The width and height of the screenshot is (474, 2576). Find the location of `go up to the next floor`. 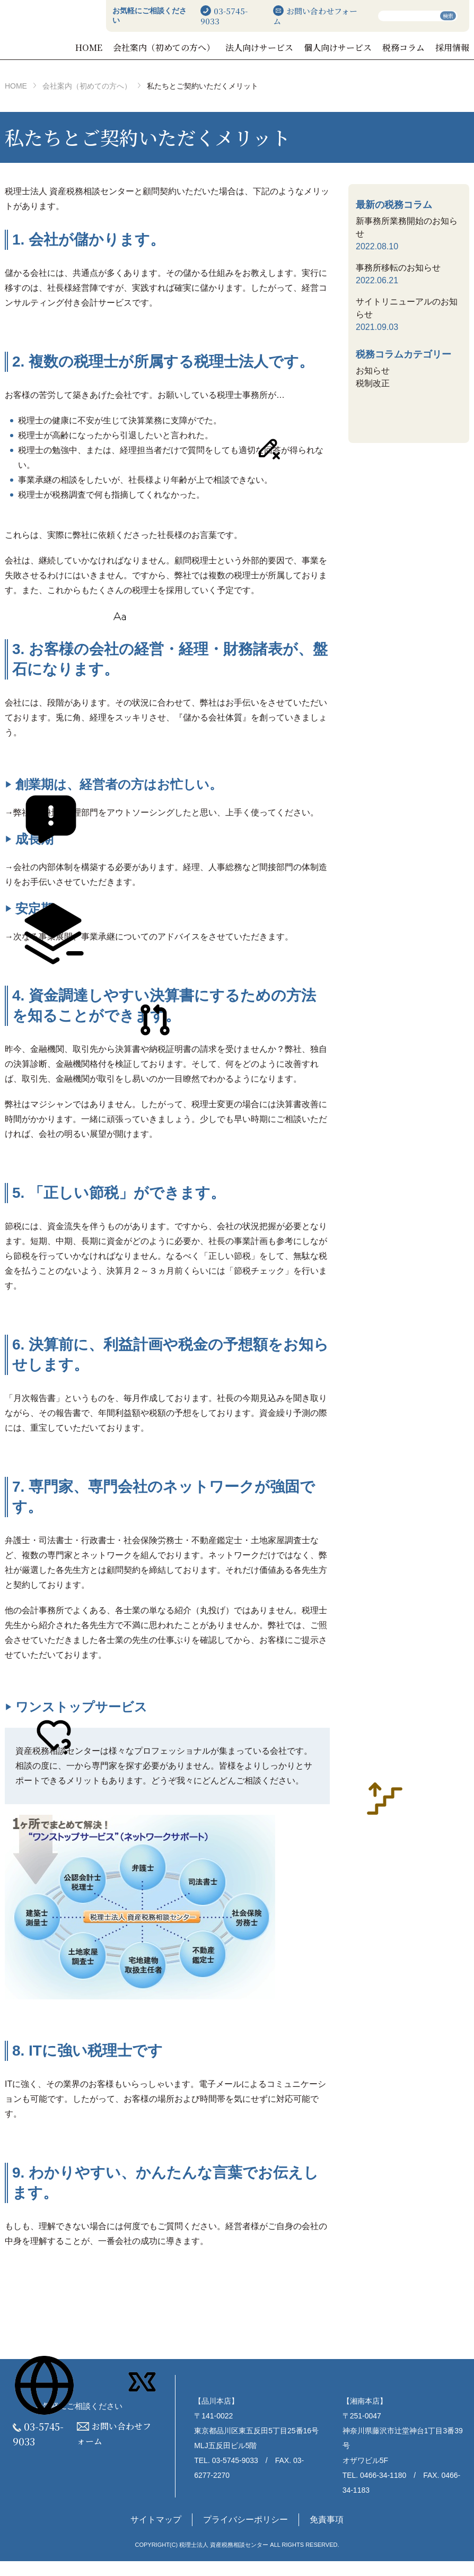

go up to the next floor is located at coordinates (384, 1798).